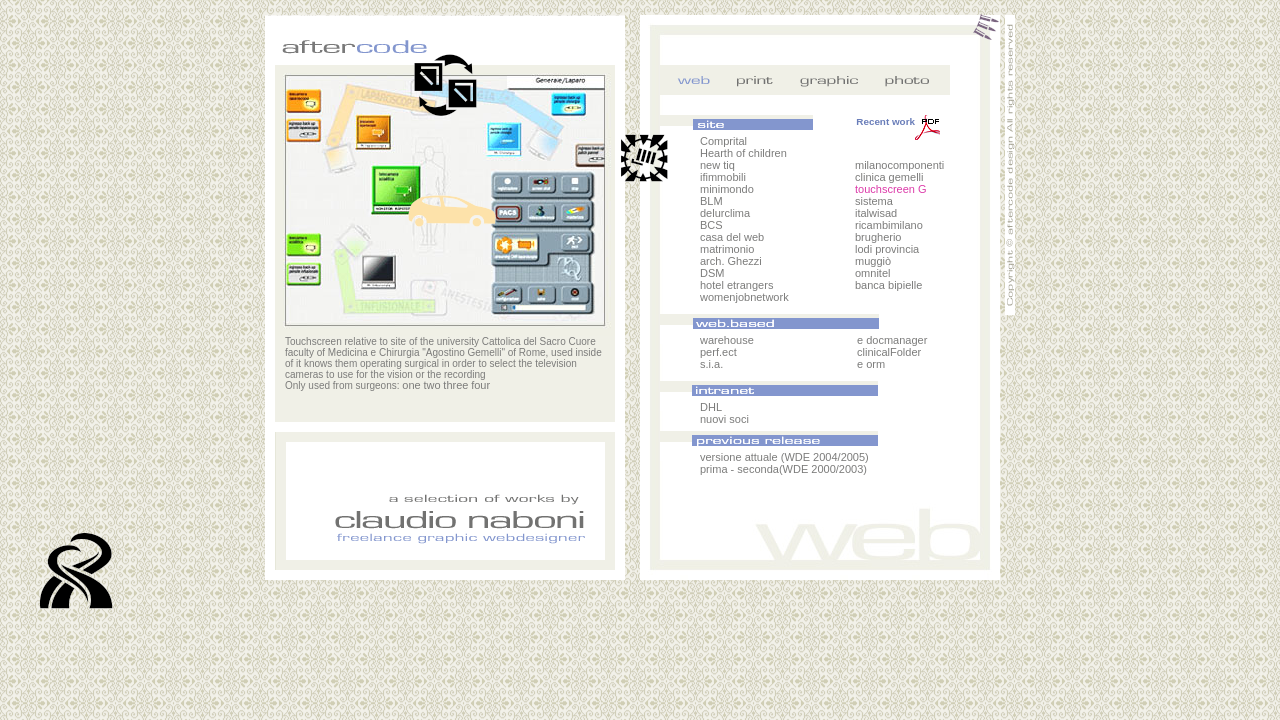  I want to click on select city car vehicle type, so click(452, 211).